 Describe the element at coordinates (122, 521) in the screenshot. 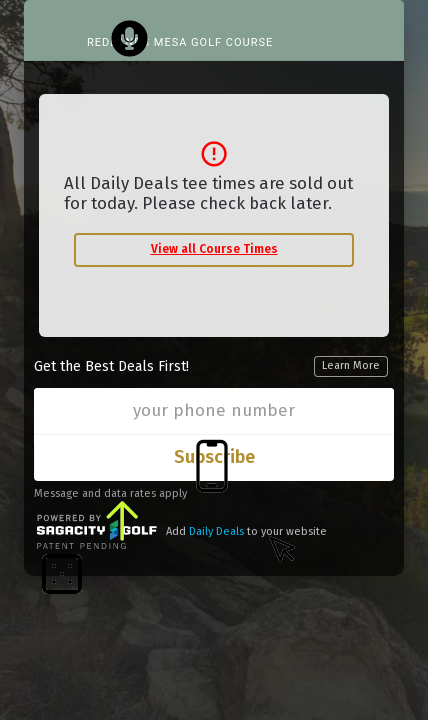

I see `scroll to top of page` at that location.